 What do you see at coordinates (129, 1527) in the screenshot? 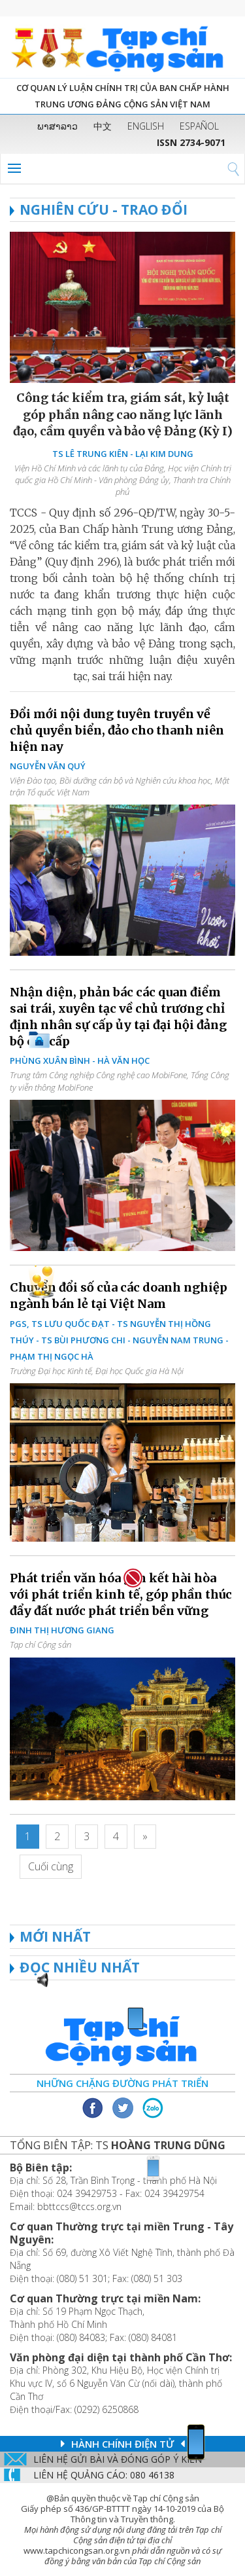
I see `connect a bluetooth keyboard` at bounding box center [129, 1527].